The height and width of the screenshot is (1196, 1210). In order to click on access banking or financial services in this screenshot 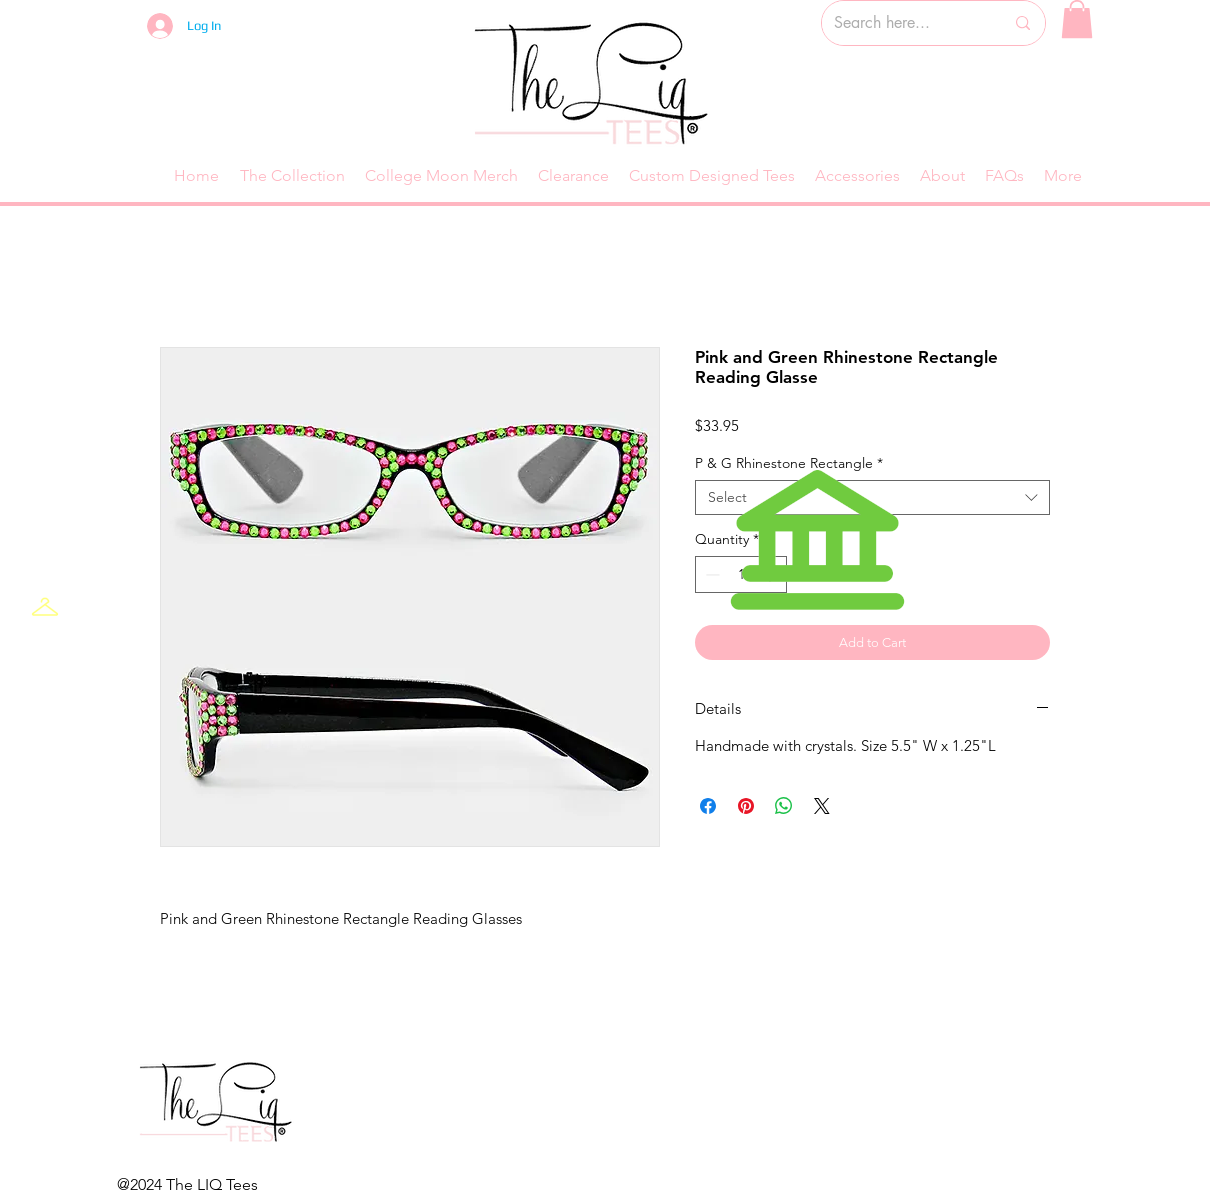, I will do `click(817, 545)`.